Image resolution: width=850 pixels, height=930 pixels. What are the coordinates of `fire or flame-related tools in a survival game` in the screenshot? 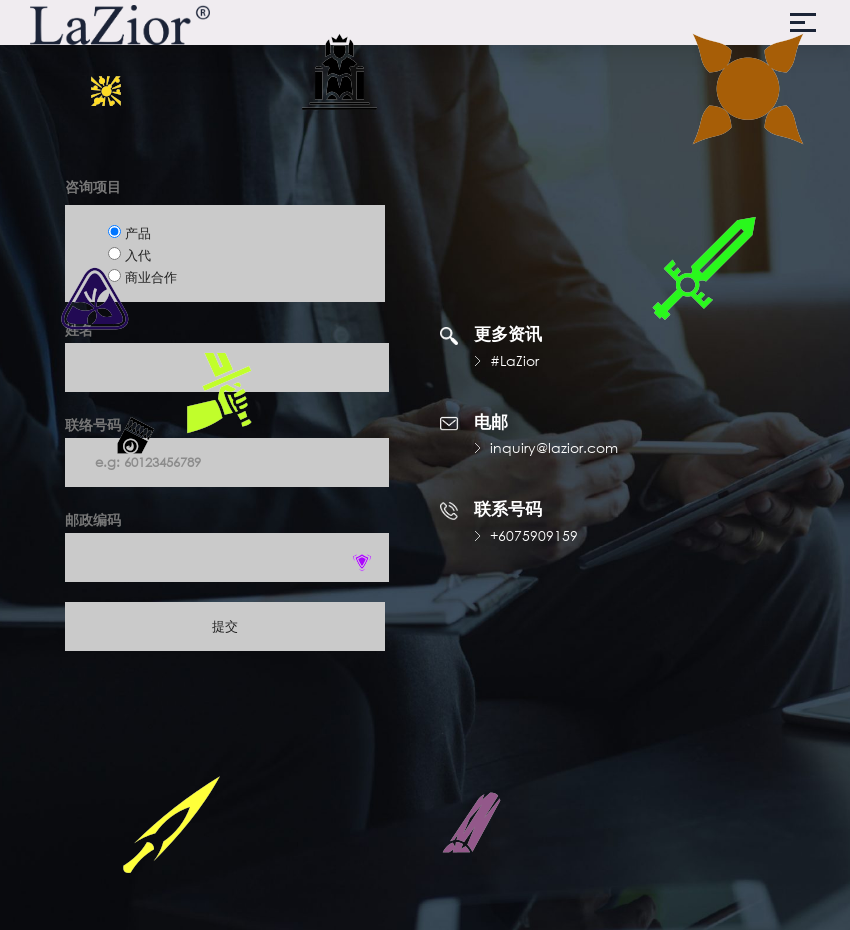 It's located at (136, 435).